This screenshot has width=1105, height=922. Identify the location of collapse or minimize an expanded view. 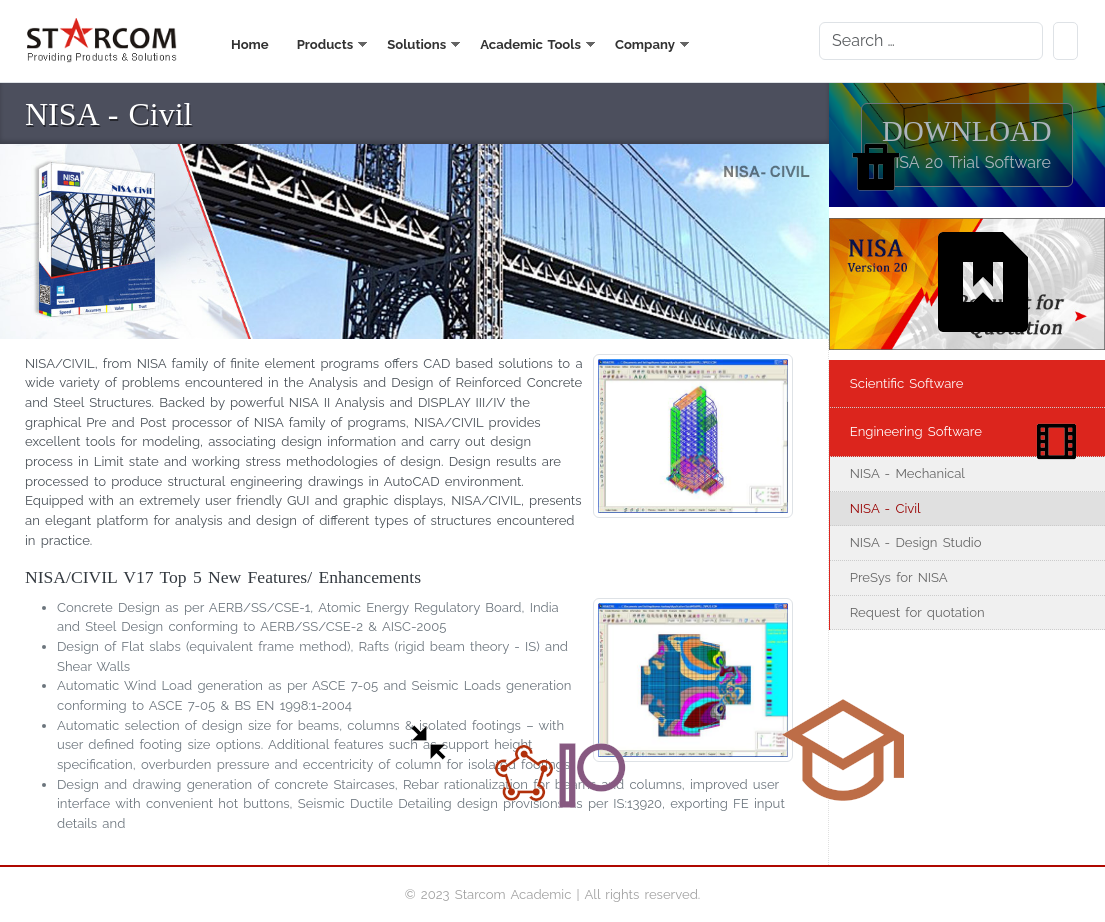
(428, 742).